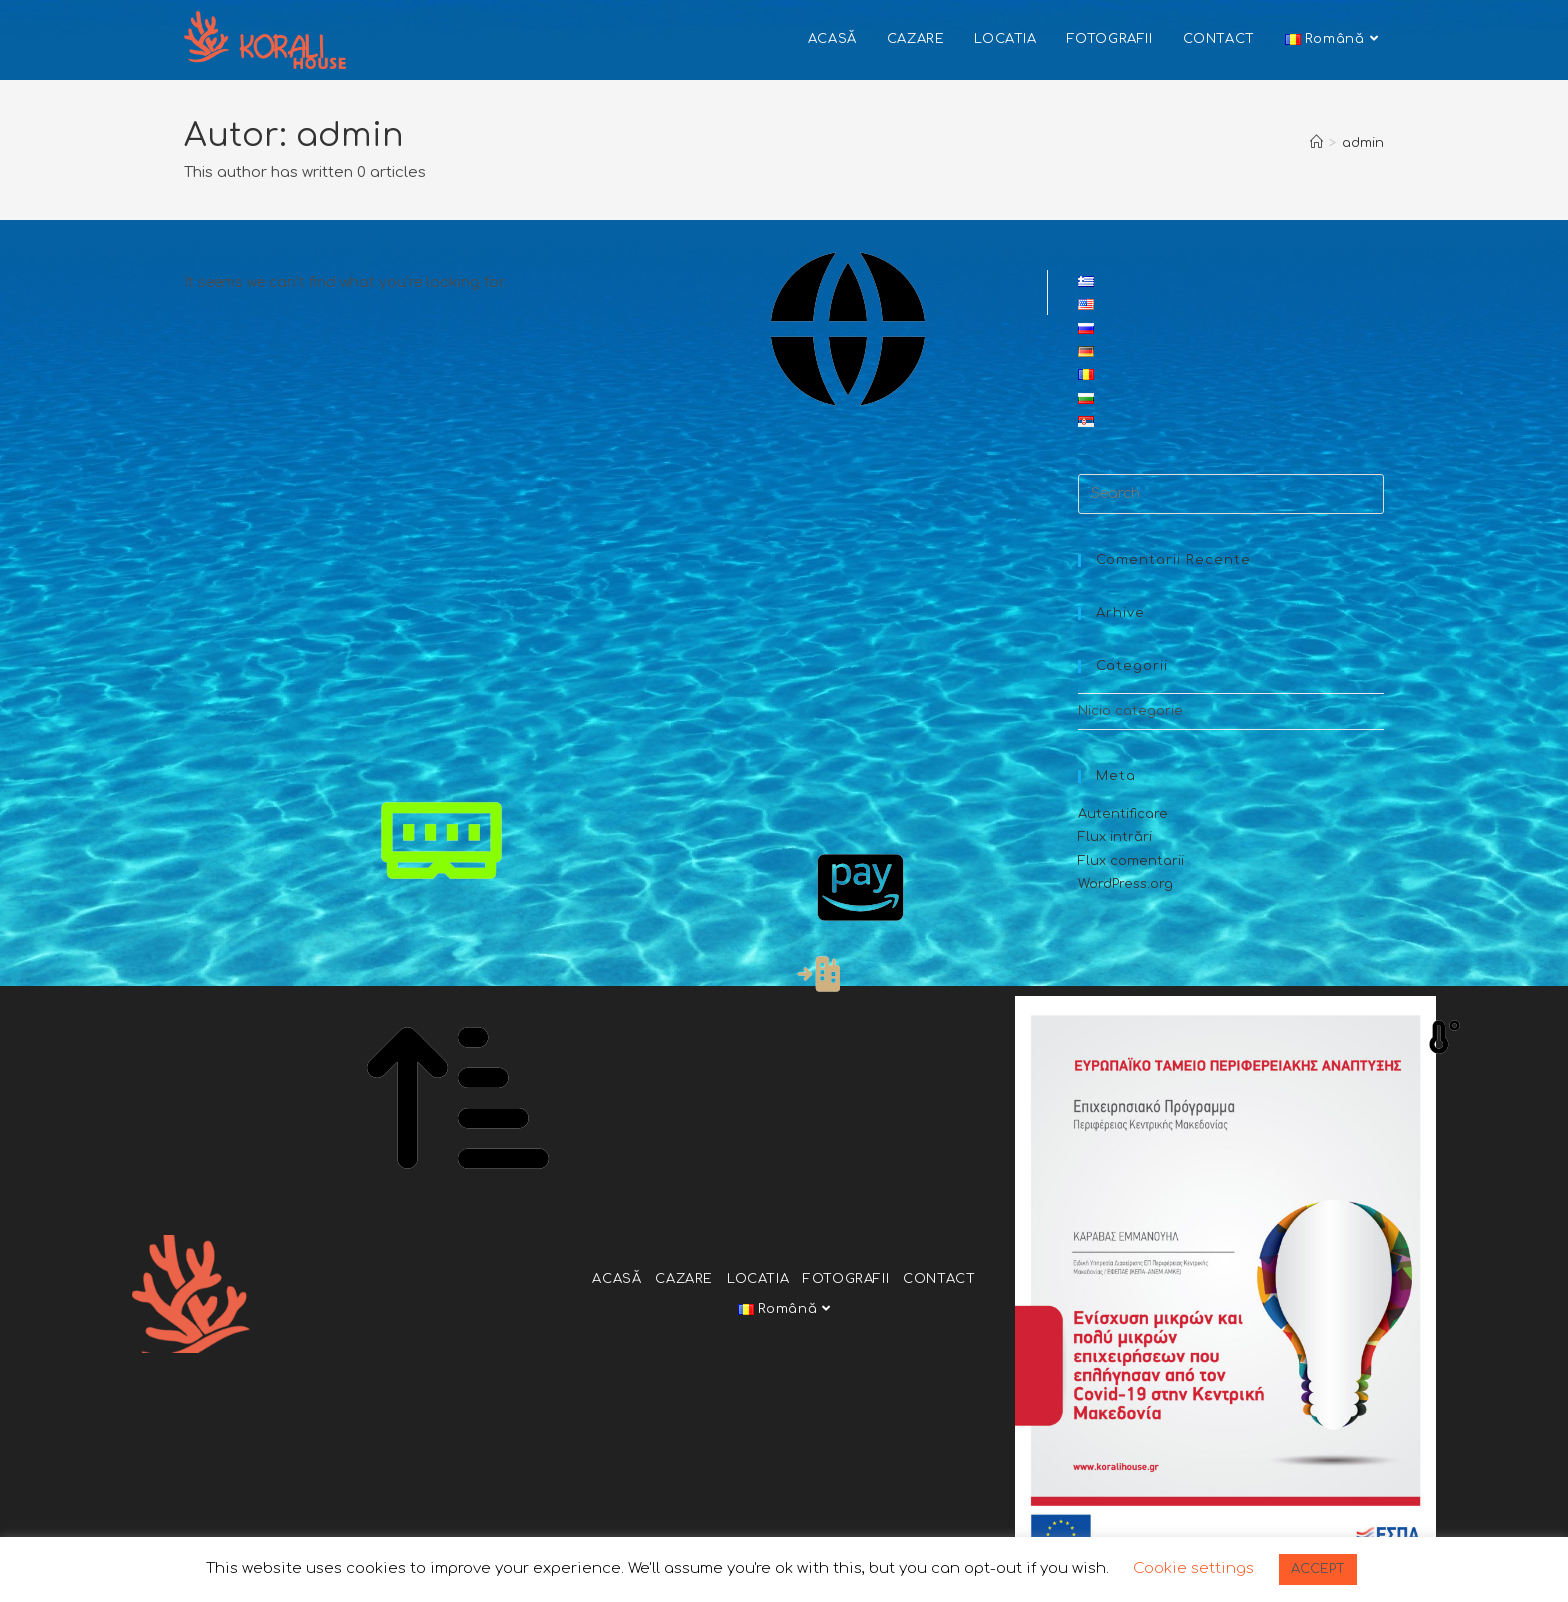 The image size is (1568, 1602). I want to click on sort items from smallest to largest, so click(458, 1098).